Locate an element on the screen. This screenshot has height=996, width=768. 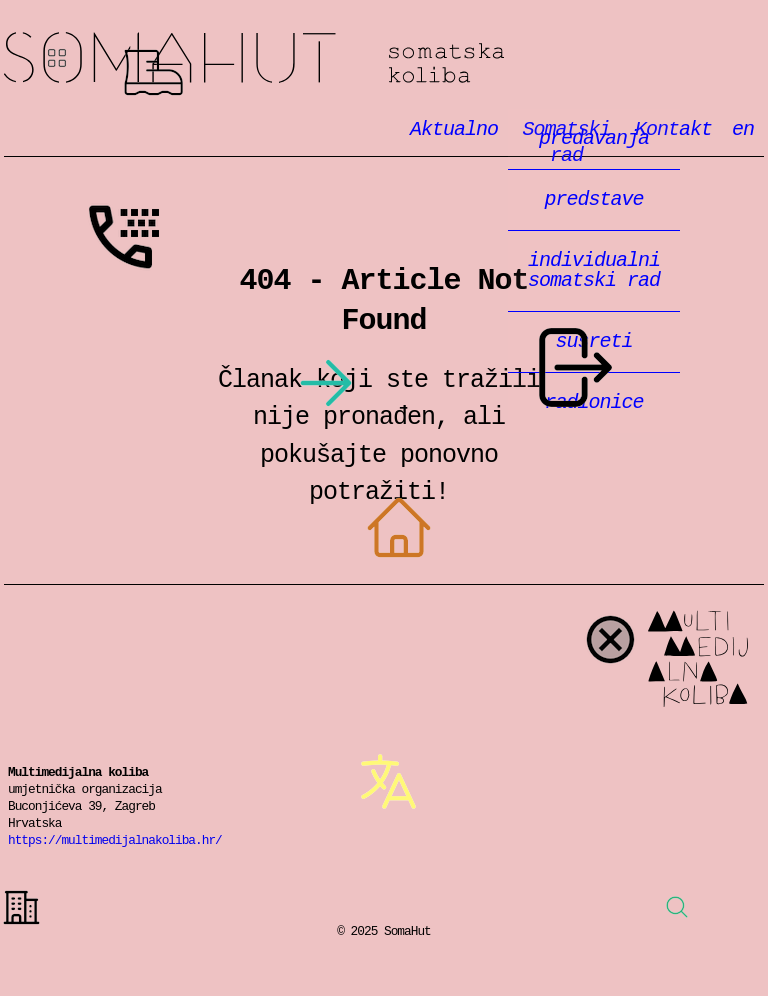
cancel or close the current action is located at coordinates (610, 639).